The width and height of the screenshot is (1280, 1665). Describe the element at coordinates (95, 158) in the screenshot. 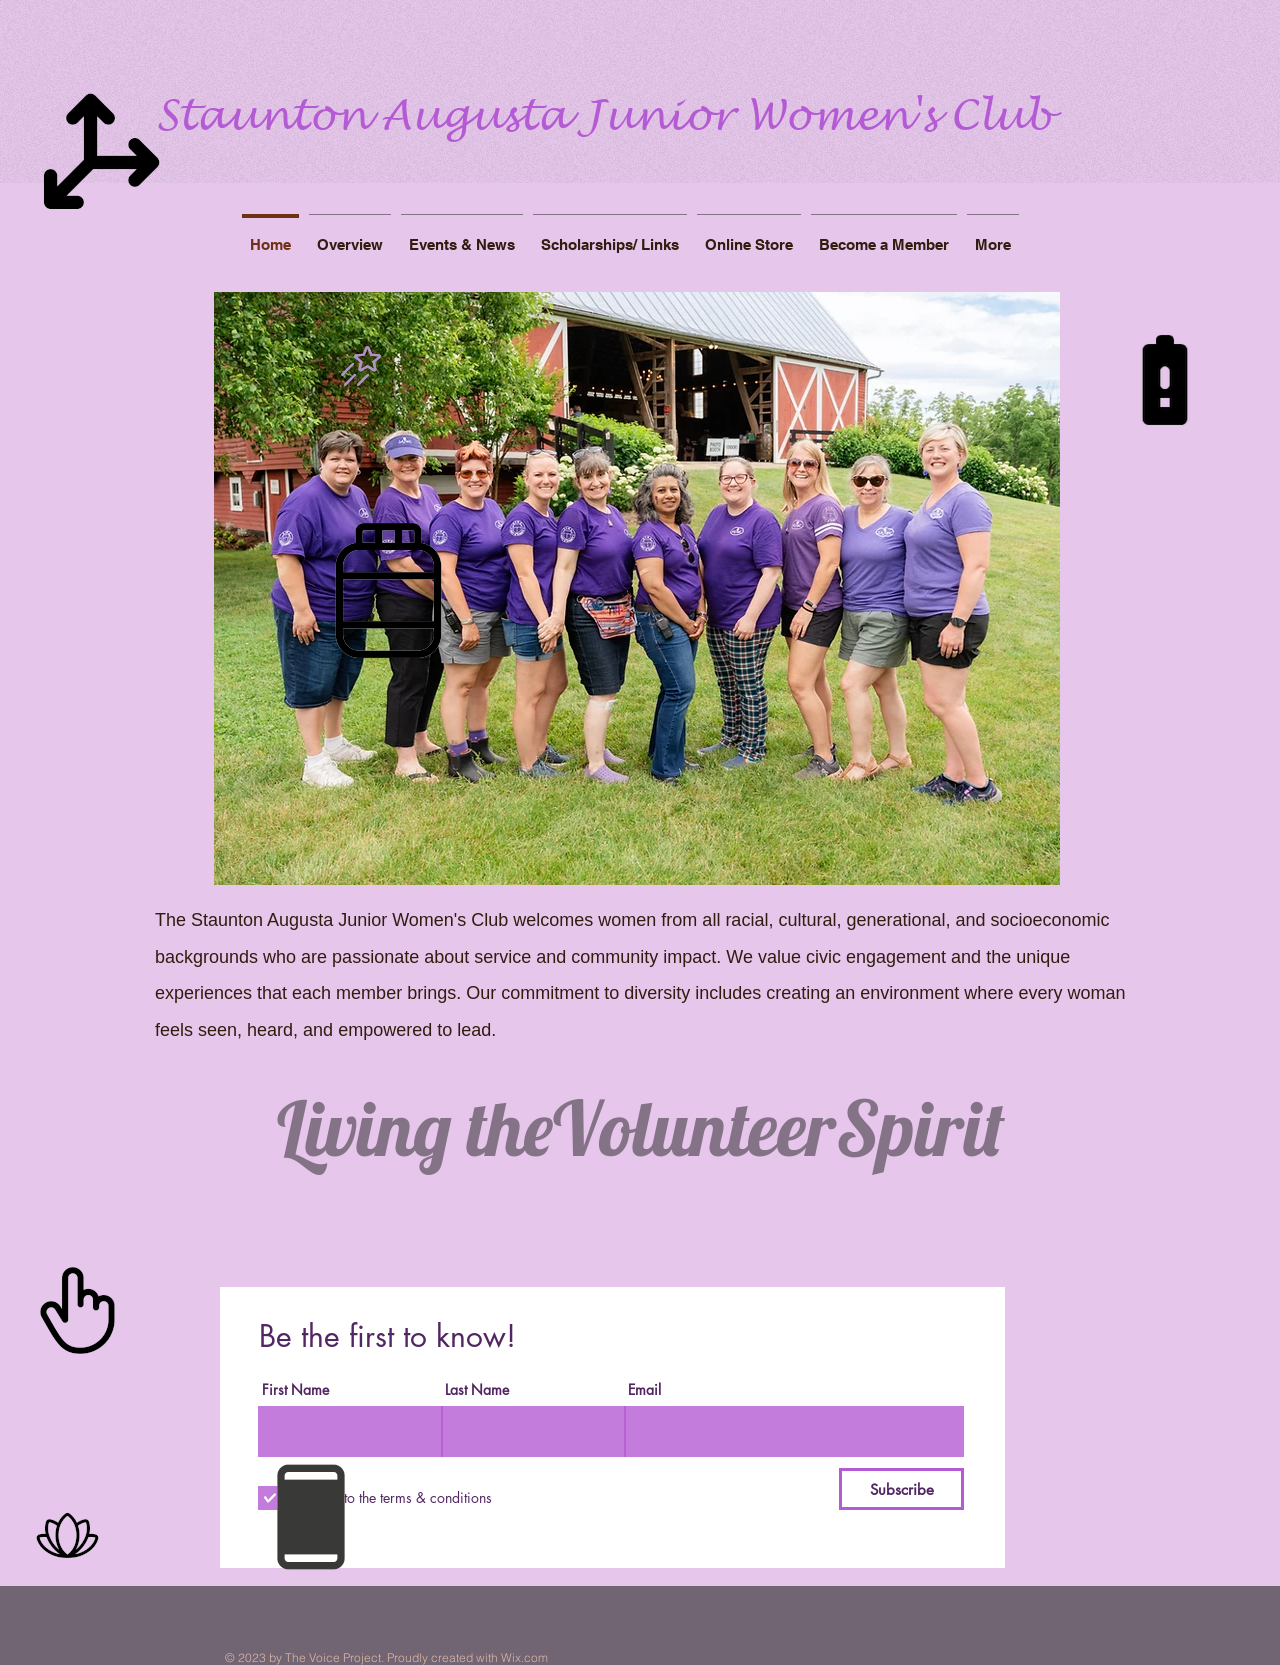

I see `access 3D vector or axis controls` at that location.